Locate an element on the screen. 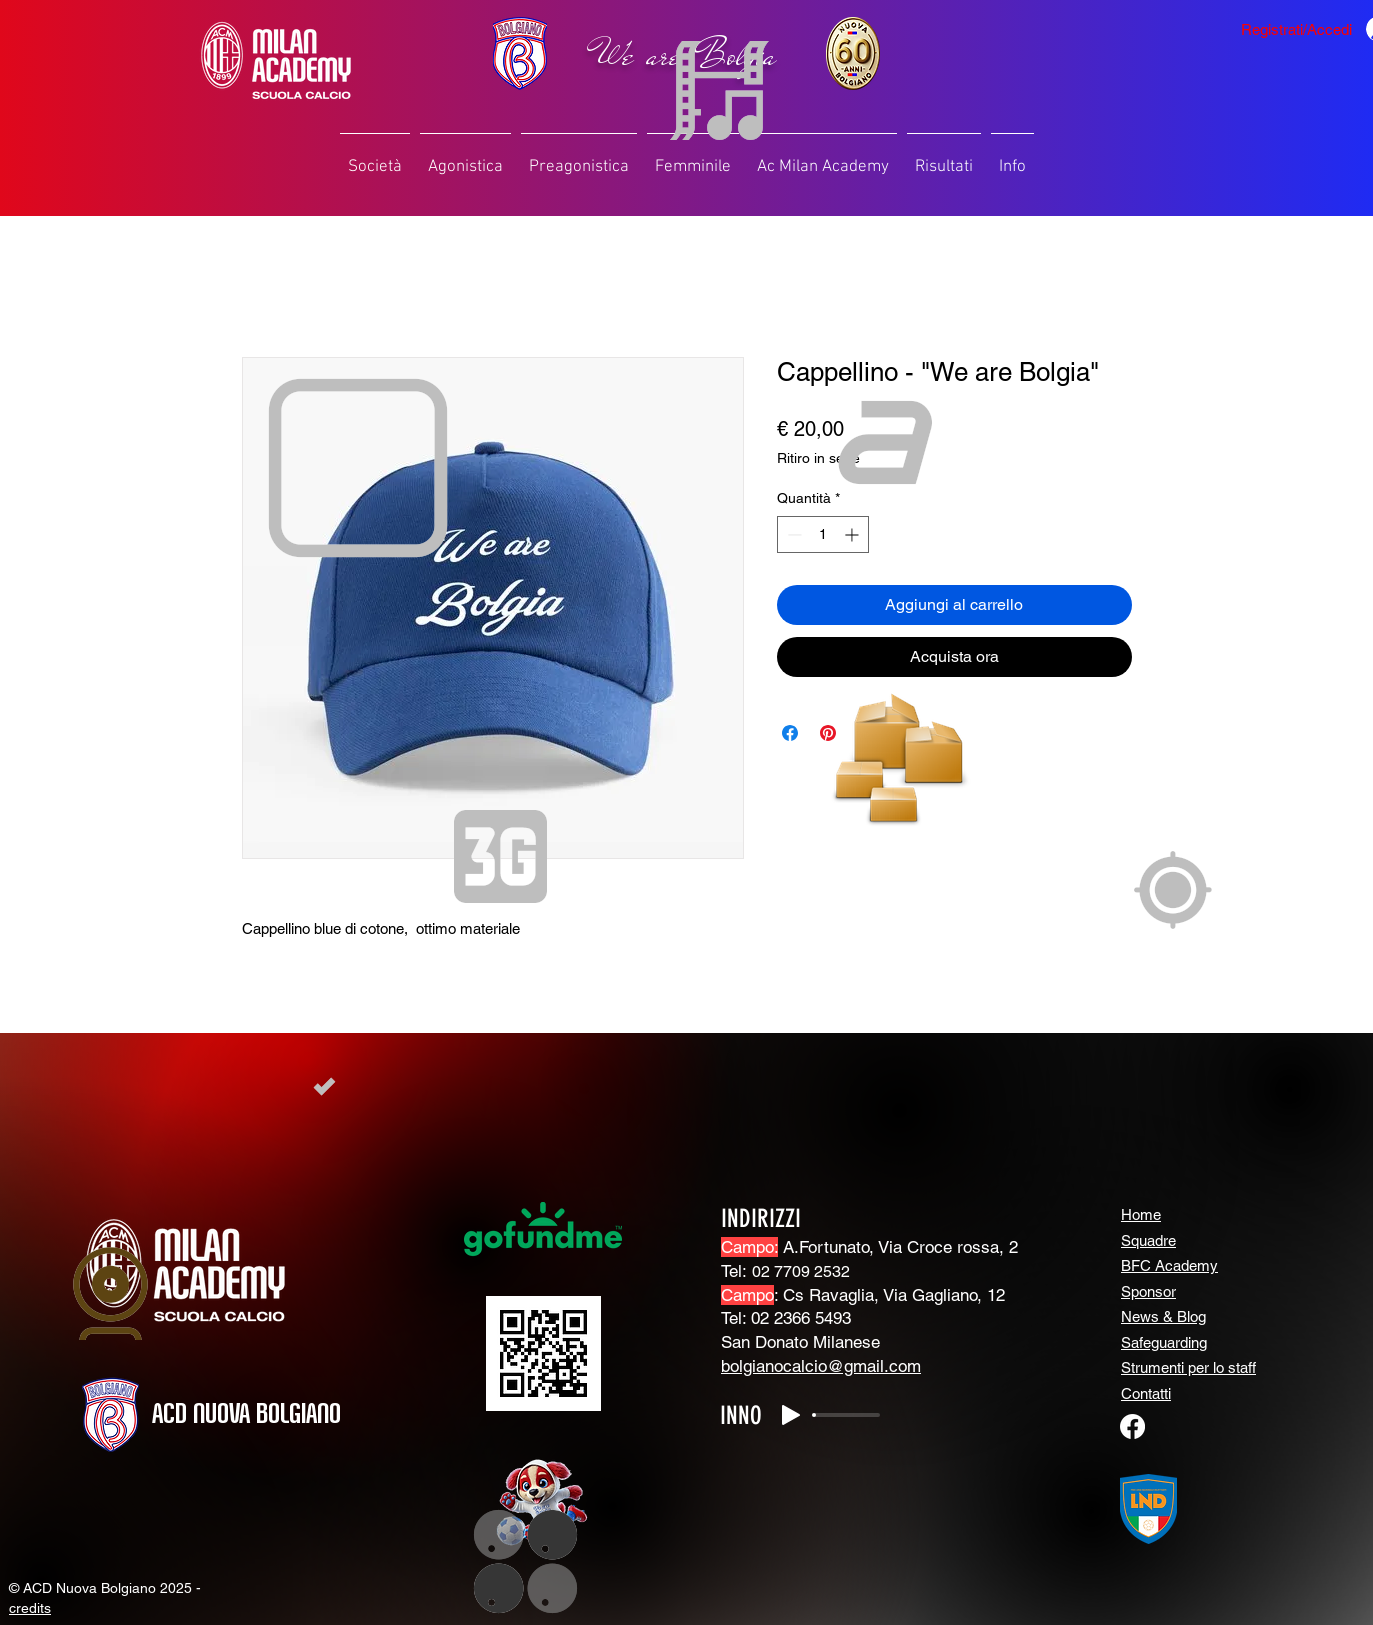  access multimedia applications is located at coordinates (719, 90).